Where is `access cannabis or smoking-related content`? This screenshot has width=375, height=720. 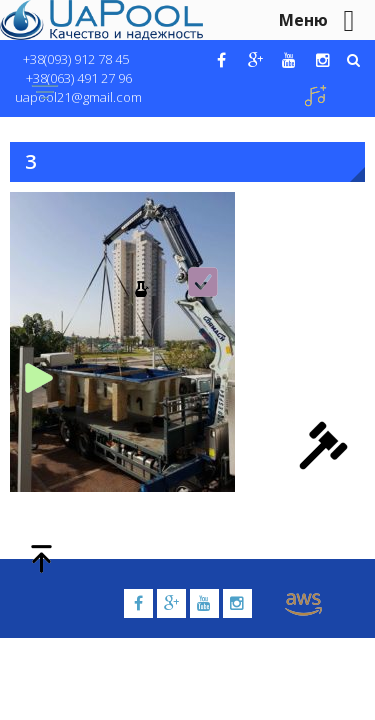
access cannabis or smoking-related content is located at coordinates (141, 289).